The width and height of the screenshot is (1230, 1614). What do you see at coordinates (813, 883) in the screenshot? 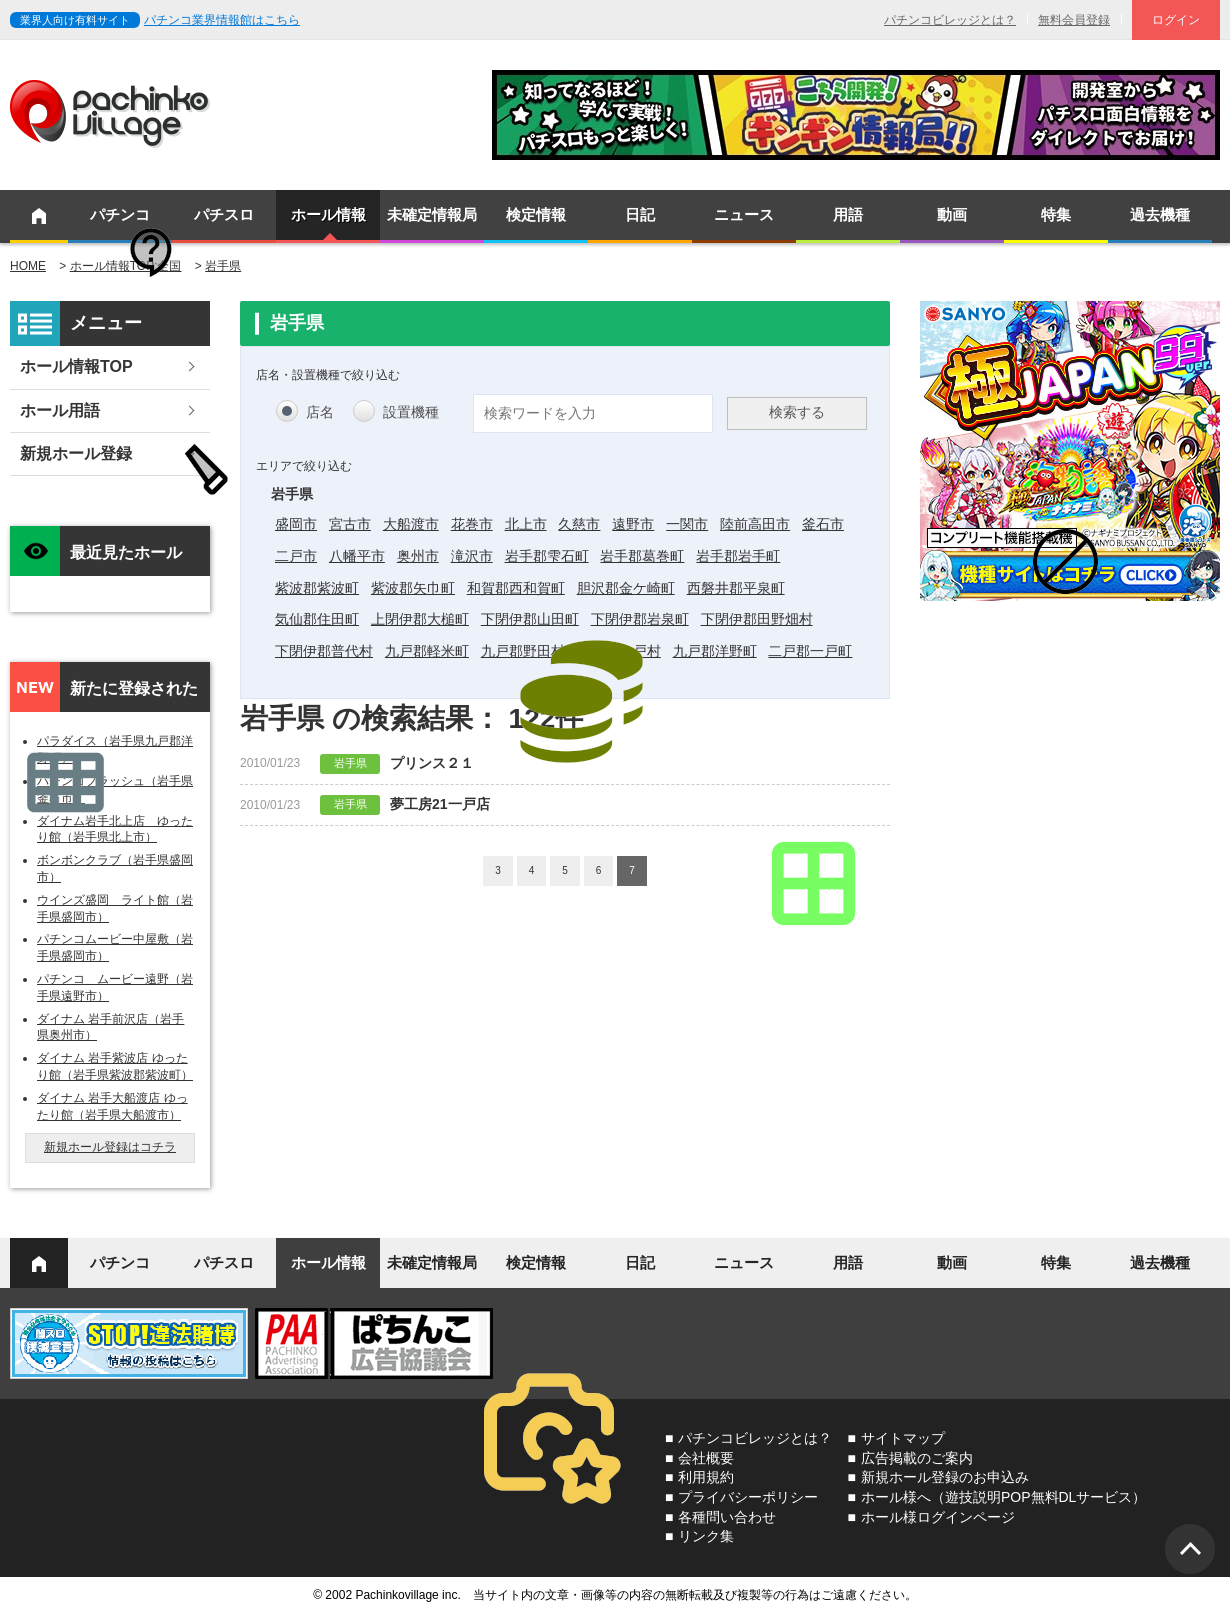
I see `apply borders to all cells in a table` at bounding box center [813, 883].